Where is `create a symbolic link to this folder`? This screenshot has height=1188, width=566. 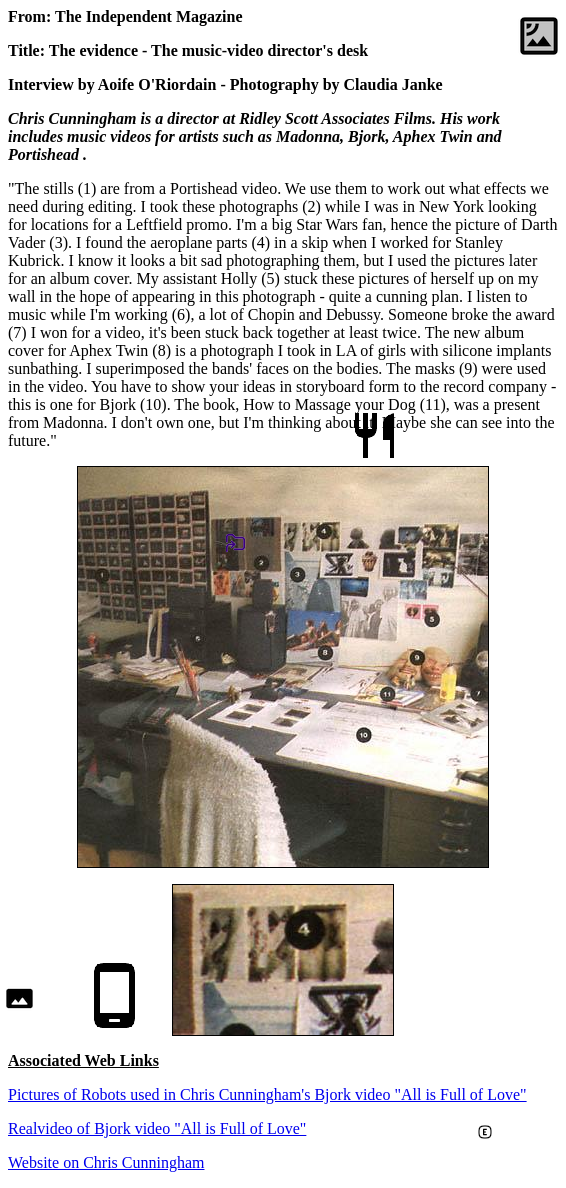
create a symbolic link to this folder is located at coordinates (235, 542).